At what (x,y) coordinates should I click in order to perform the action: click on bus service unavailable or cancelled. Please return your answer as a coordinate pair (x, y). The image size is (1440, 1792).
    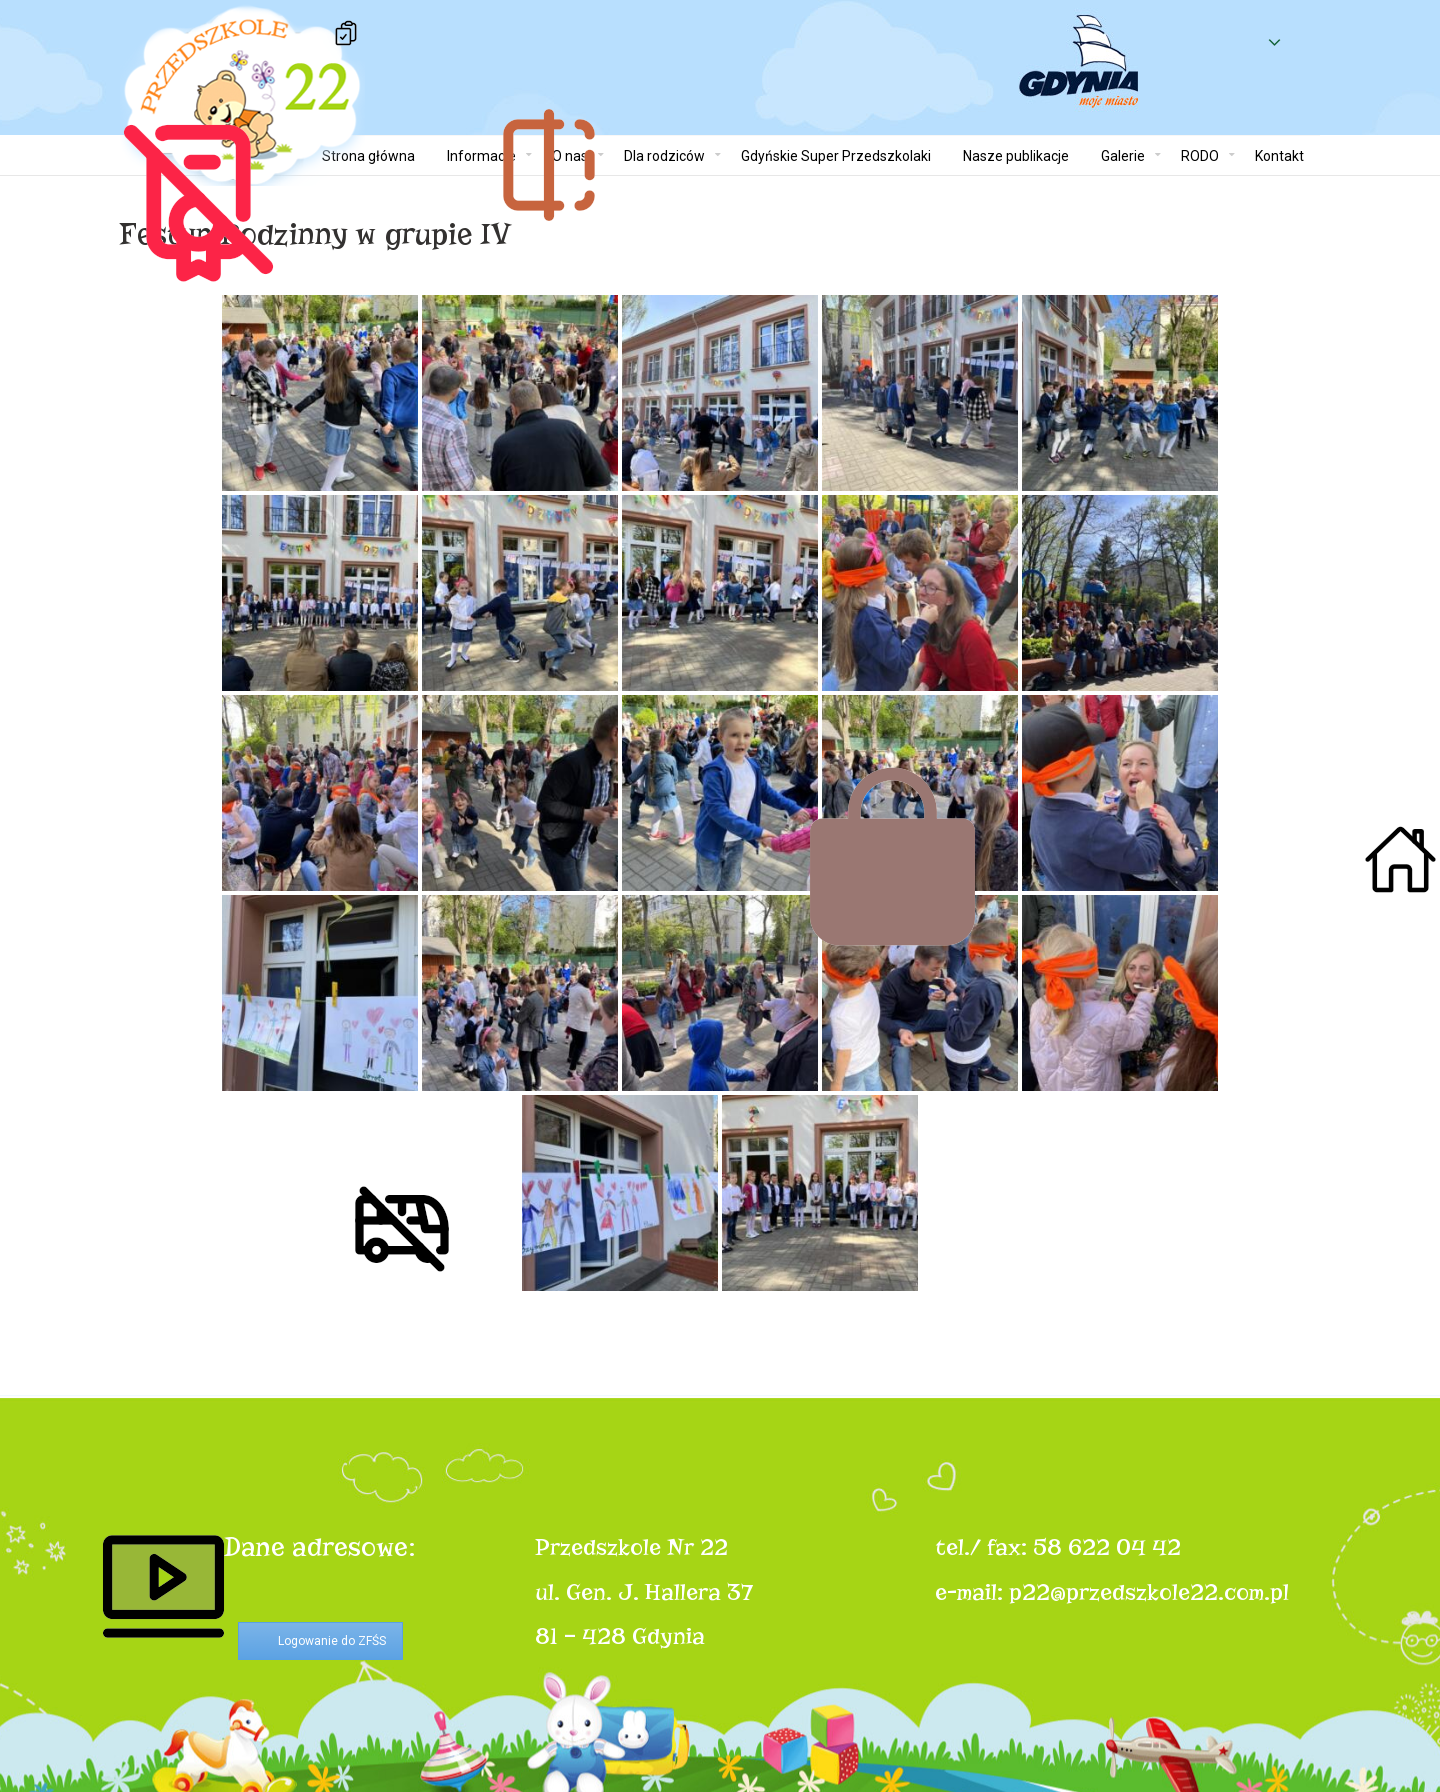
    Looking at the image, I should click on (402, 1229).